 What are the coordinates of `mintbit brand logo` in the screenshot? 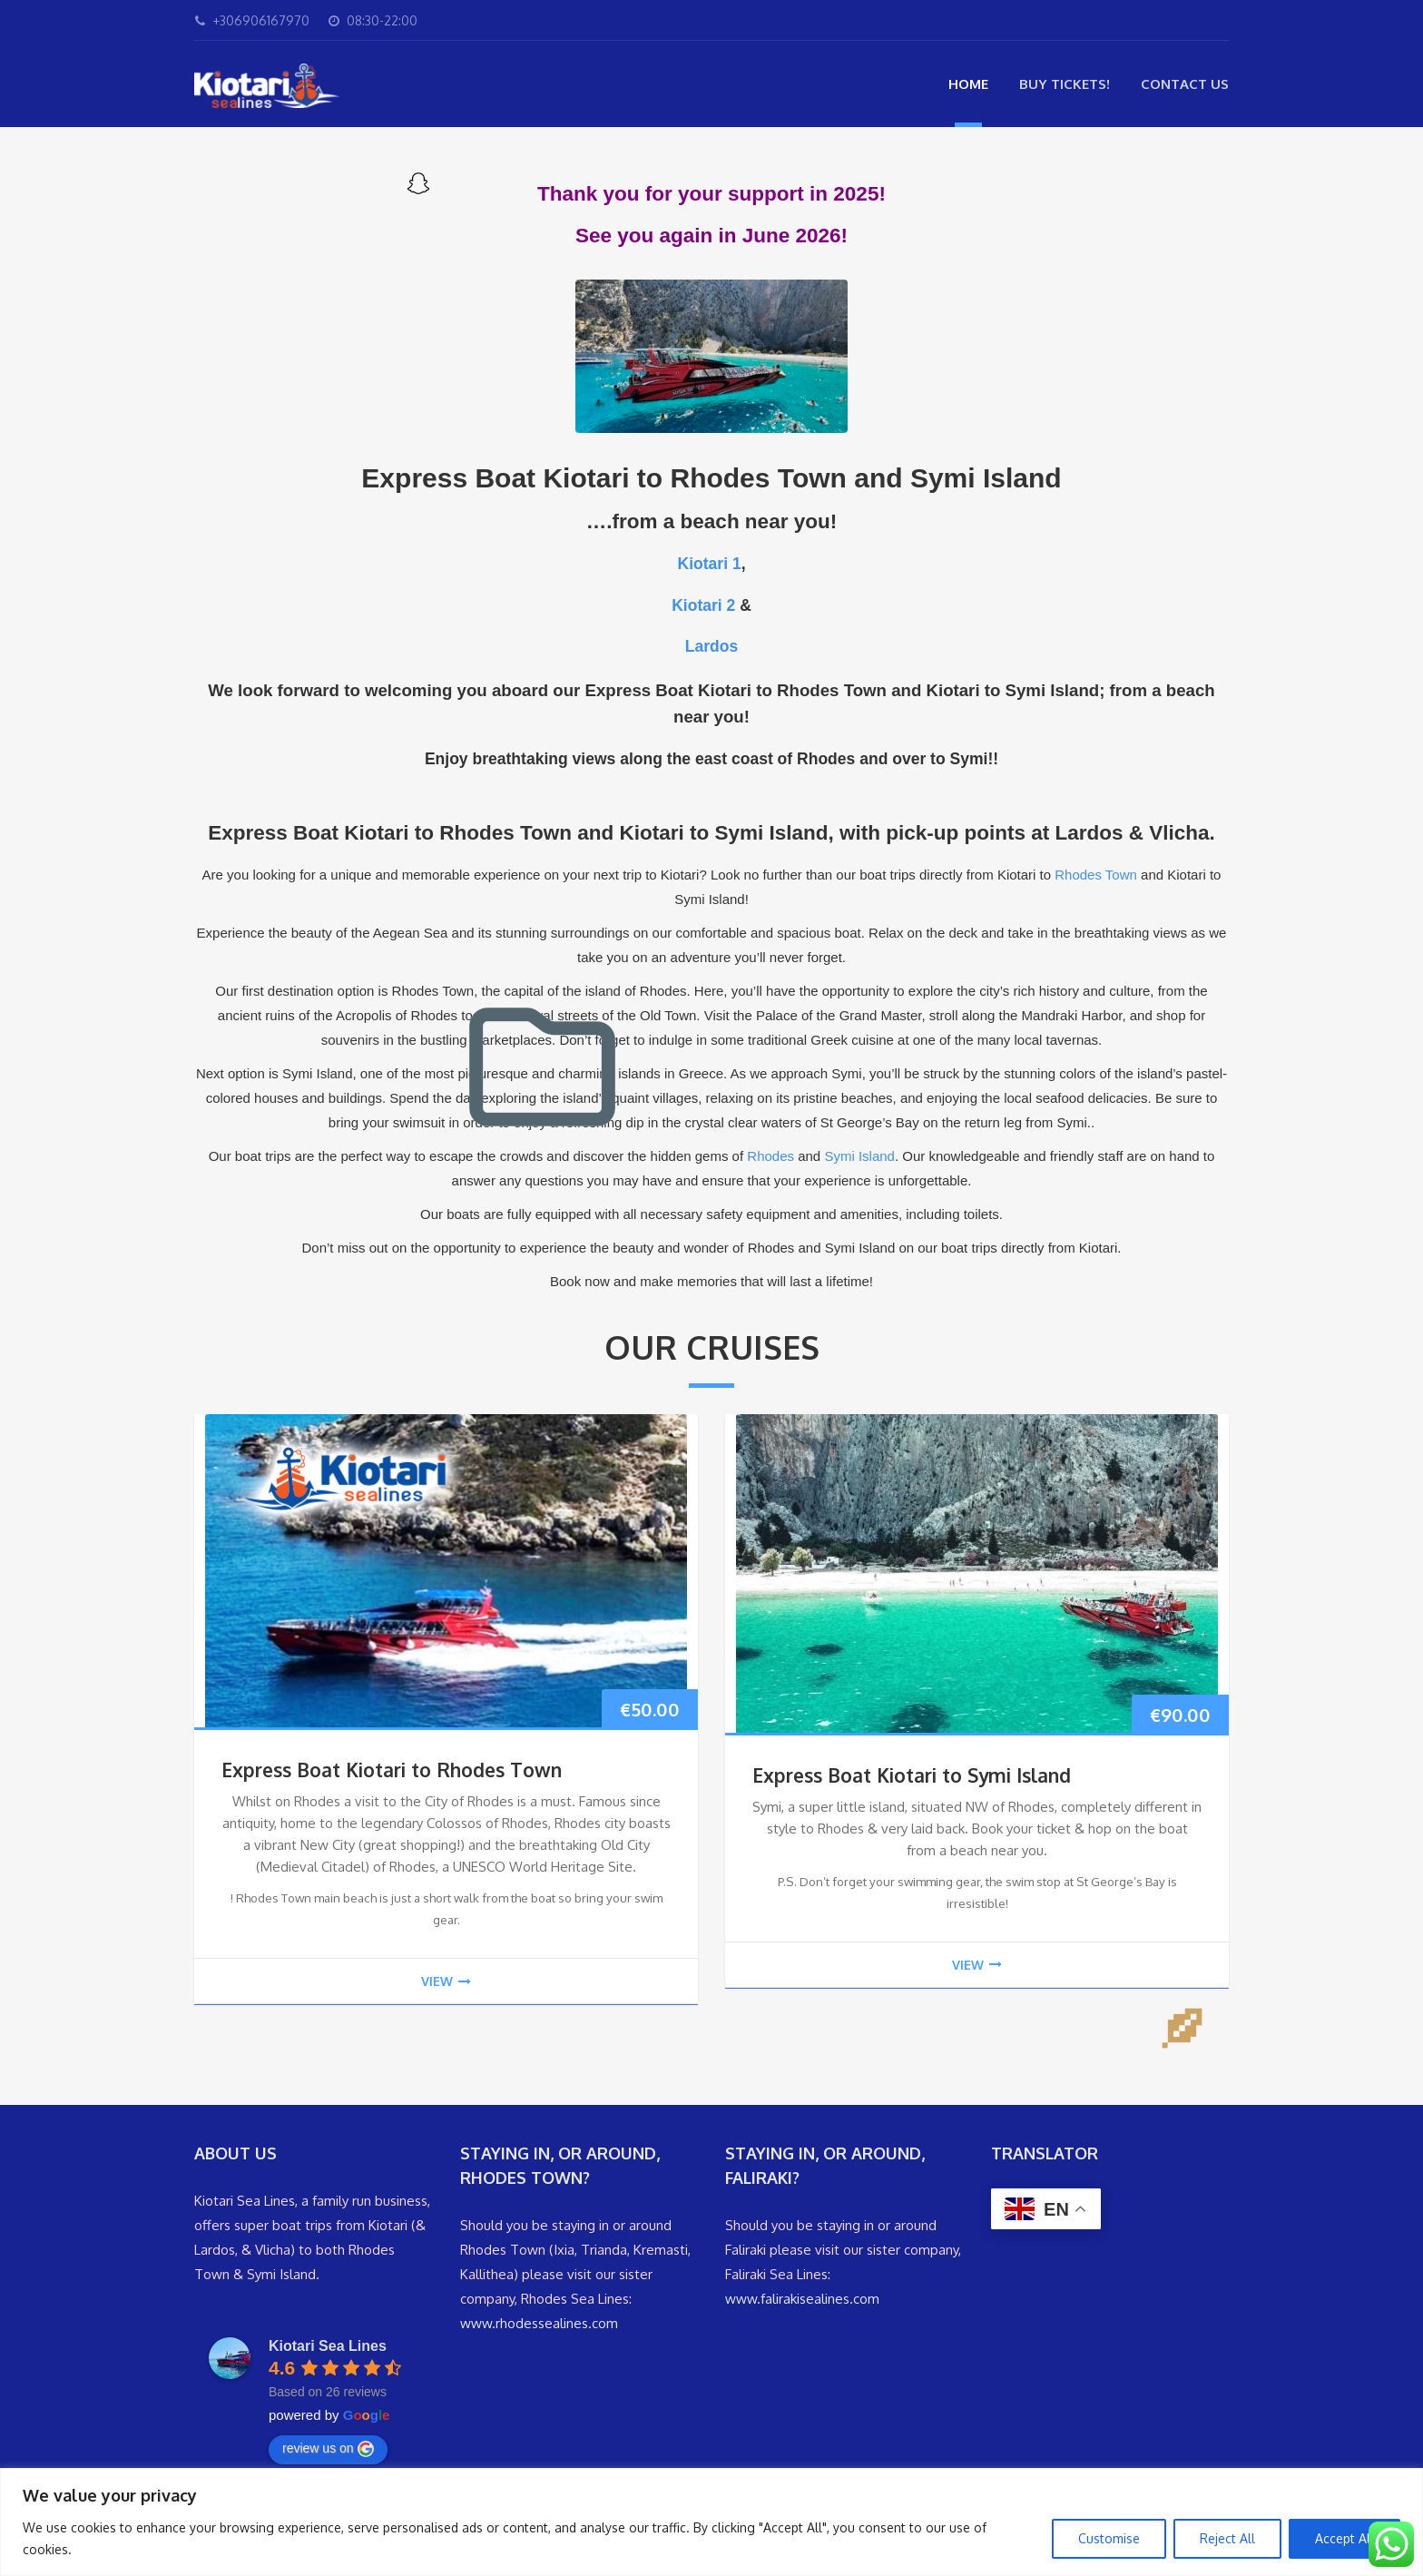 It's located at (1182, 2028).